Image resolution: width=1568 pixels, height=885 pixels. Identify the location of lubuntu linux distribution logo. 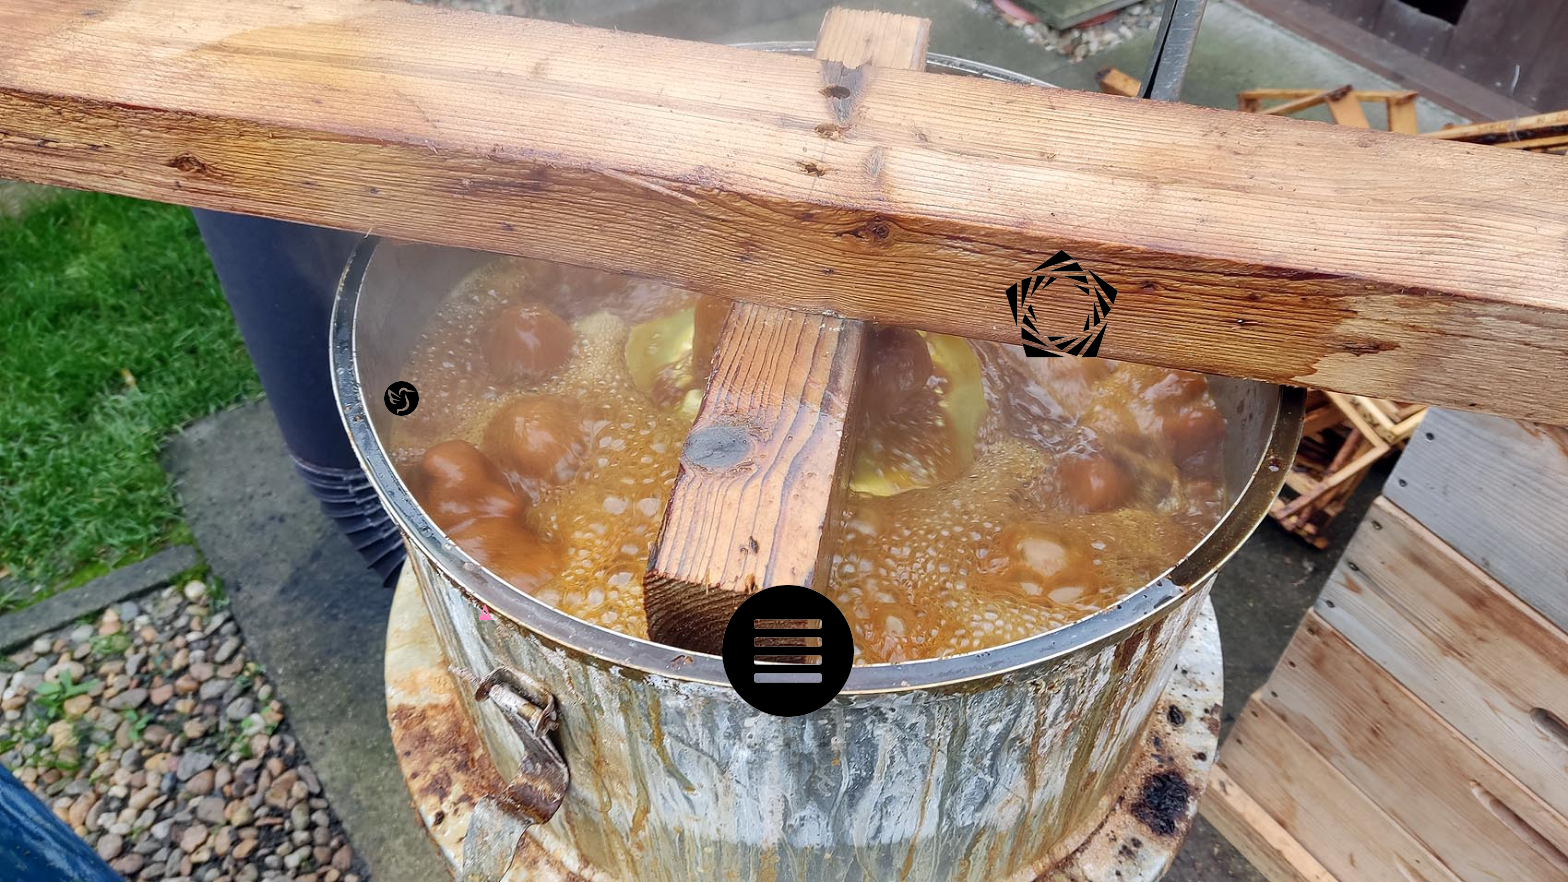
(401, 398).